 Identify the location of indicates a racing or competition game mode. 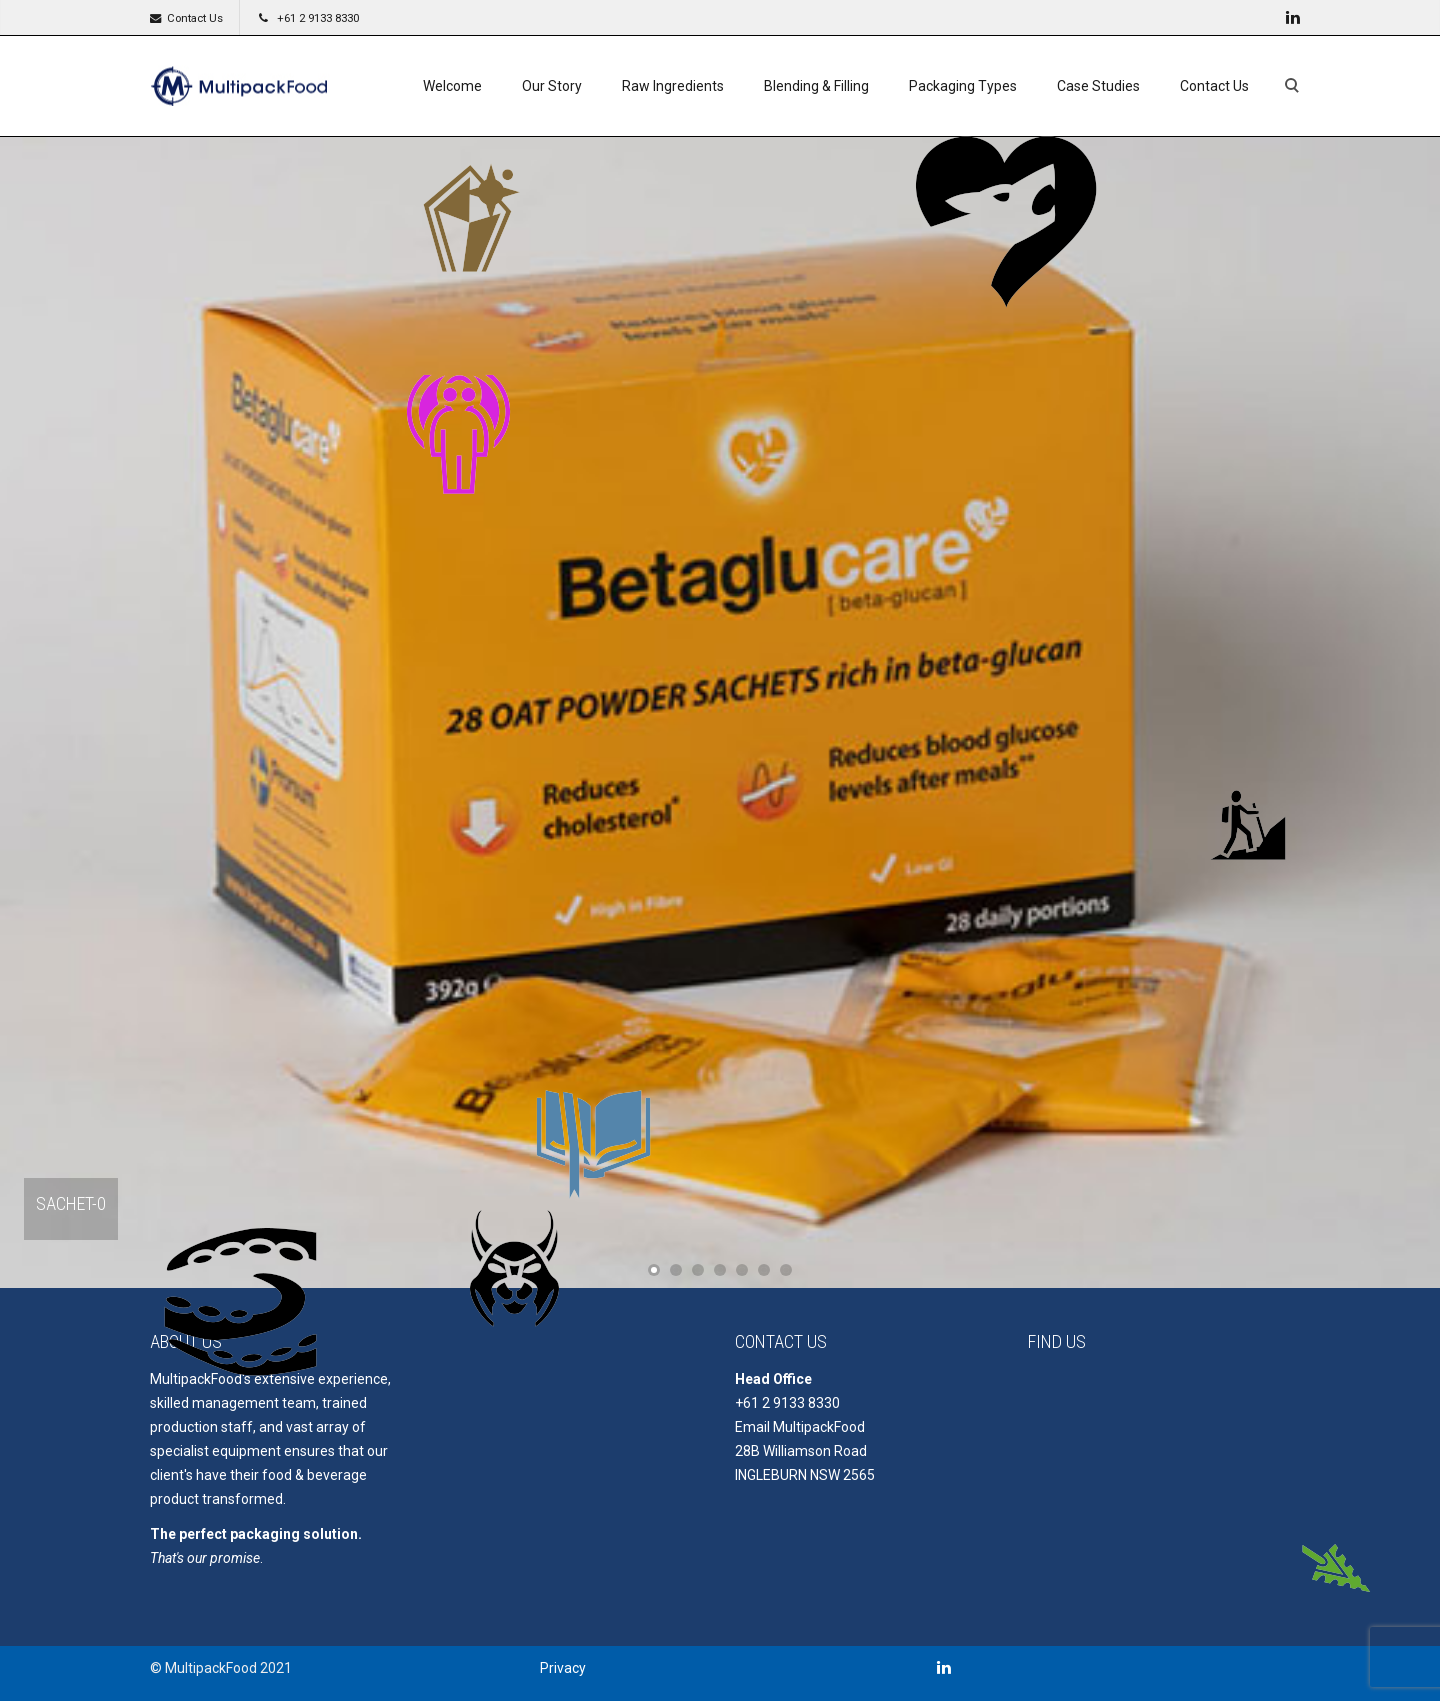
(467, 218).